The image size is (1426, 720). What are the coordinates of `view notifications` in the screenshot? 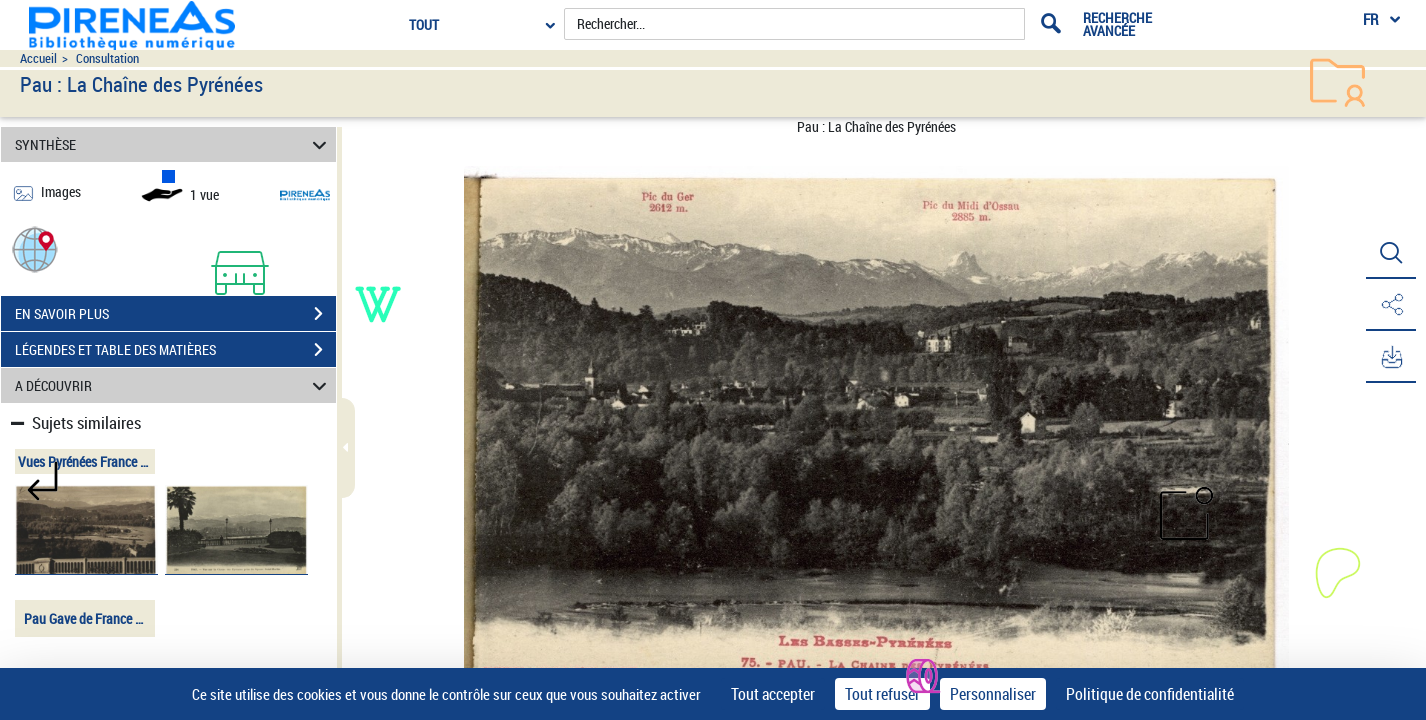 It's located at (1185, 514).